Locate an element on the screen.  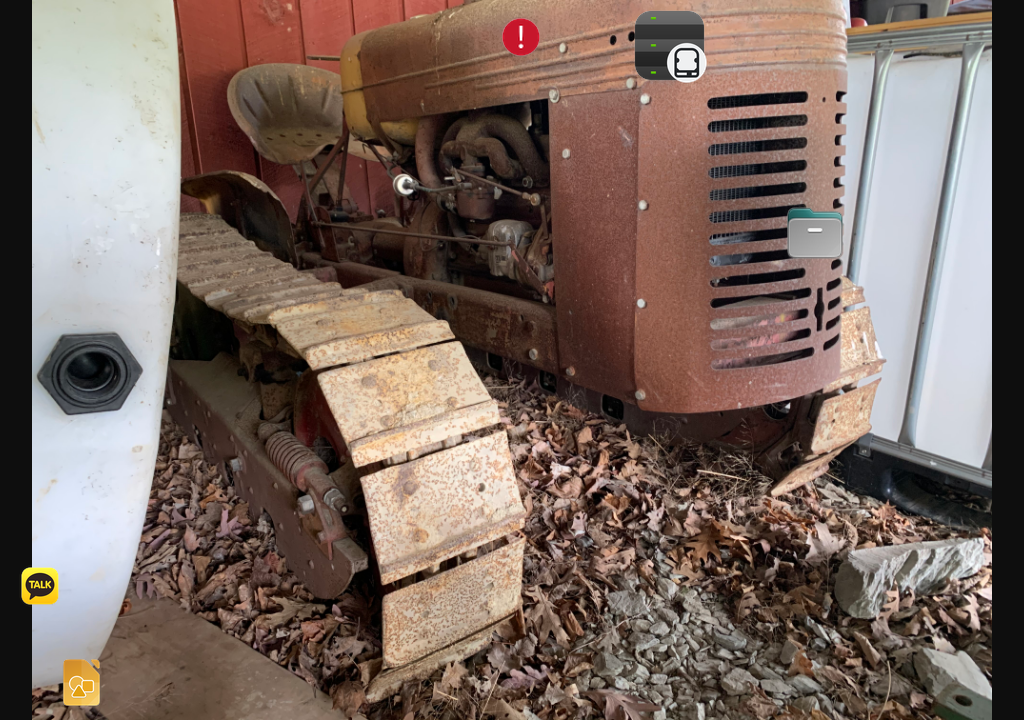
configure iscsi storage server settings is located at coordinates (669, 45).